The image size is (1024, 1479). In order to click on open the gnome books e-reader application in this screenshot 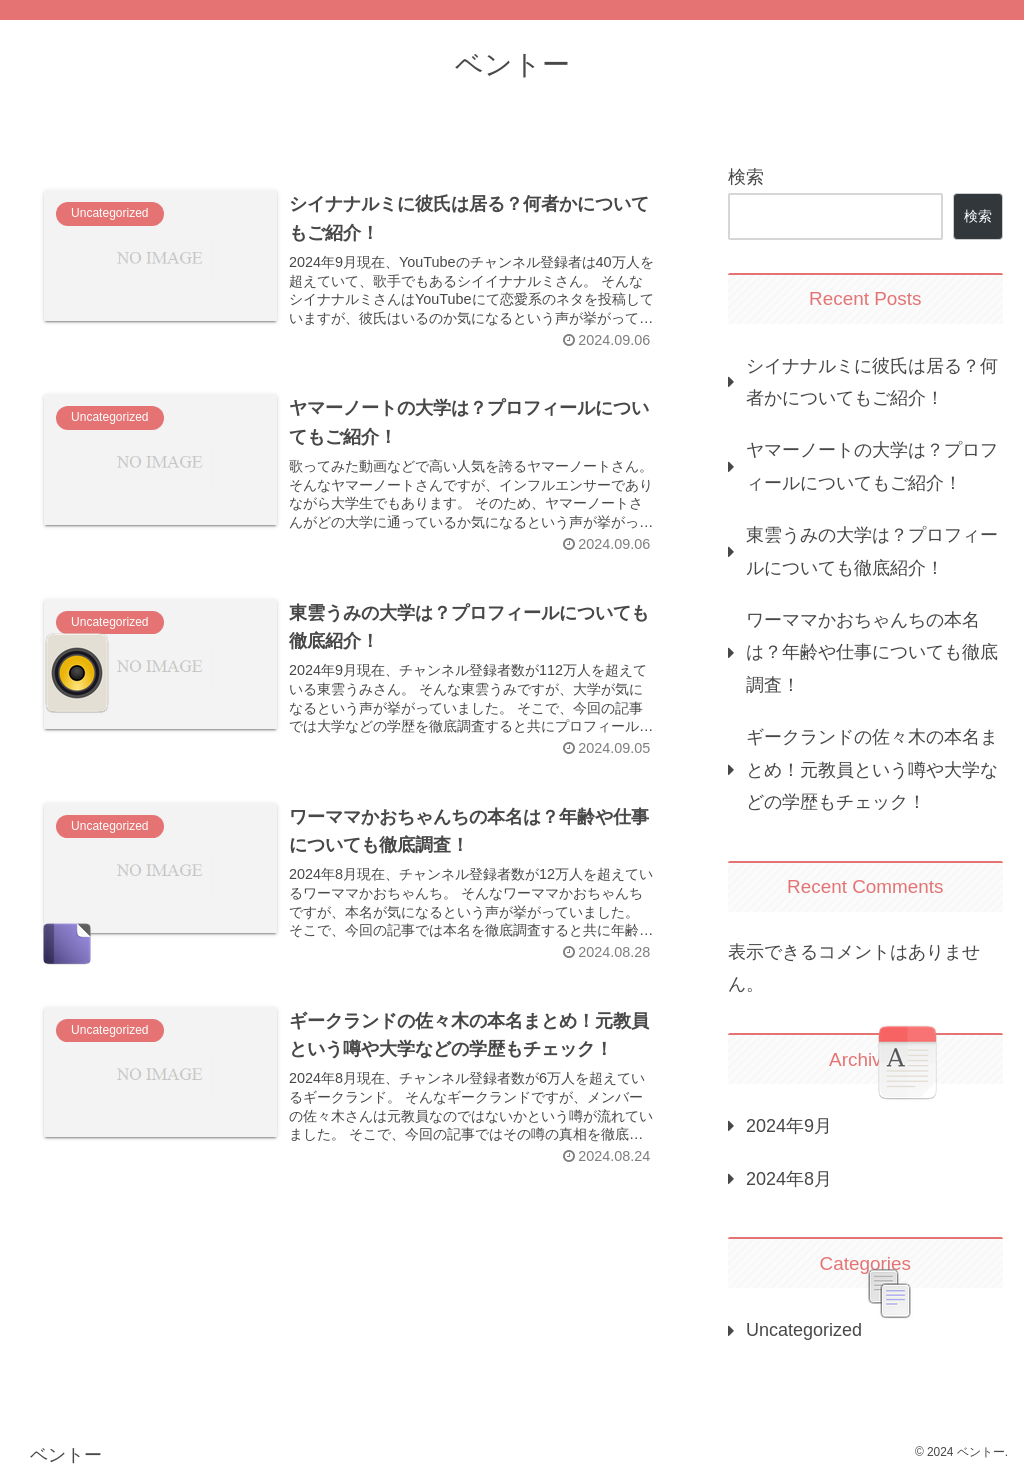, I will do `click(907, 1062)`.